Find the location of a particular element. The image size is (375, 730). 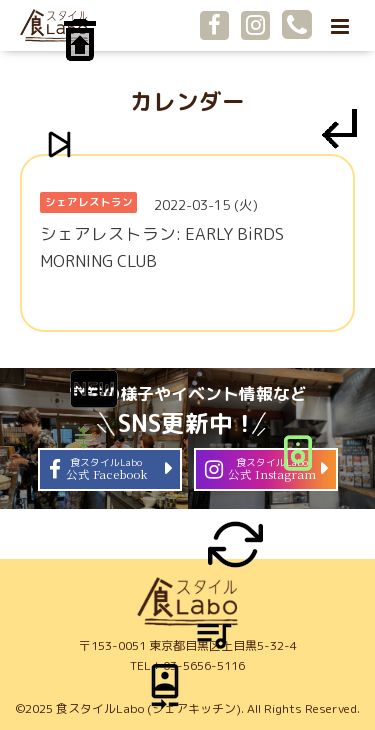

split content vertically is located at coordinates (83, 437).